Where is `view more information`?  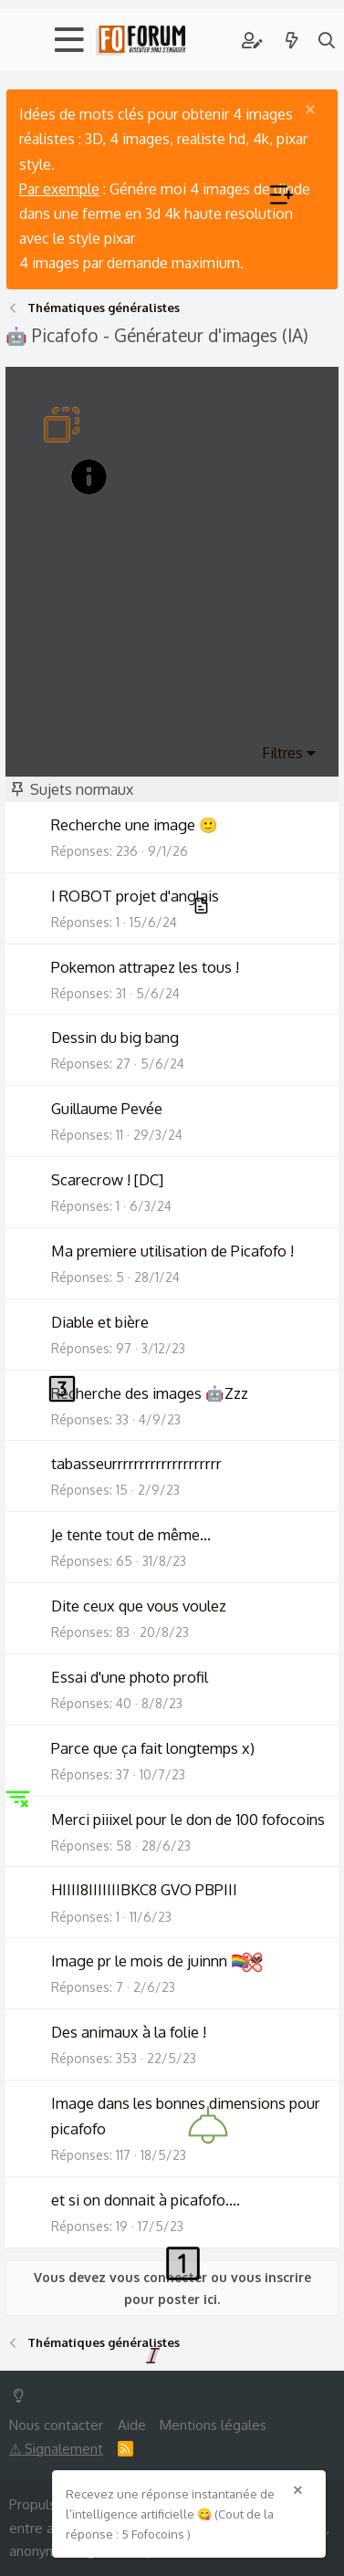 view more information is located at coordinates (89, 476).